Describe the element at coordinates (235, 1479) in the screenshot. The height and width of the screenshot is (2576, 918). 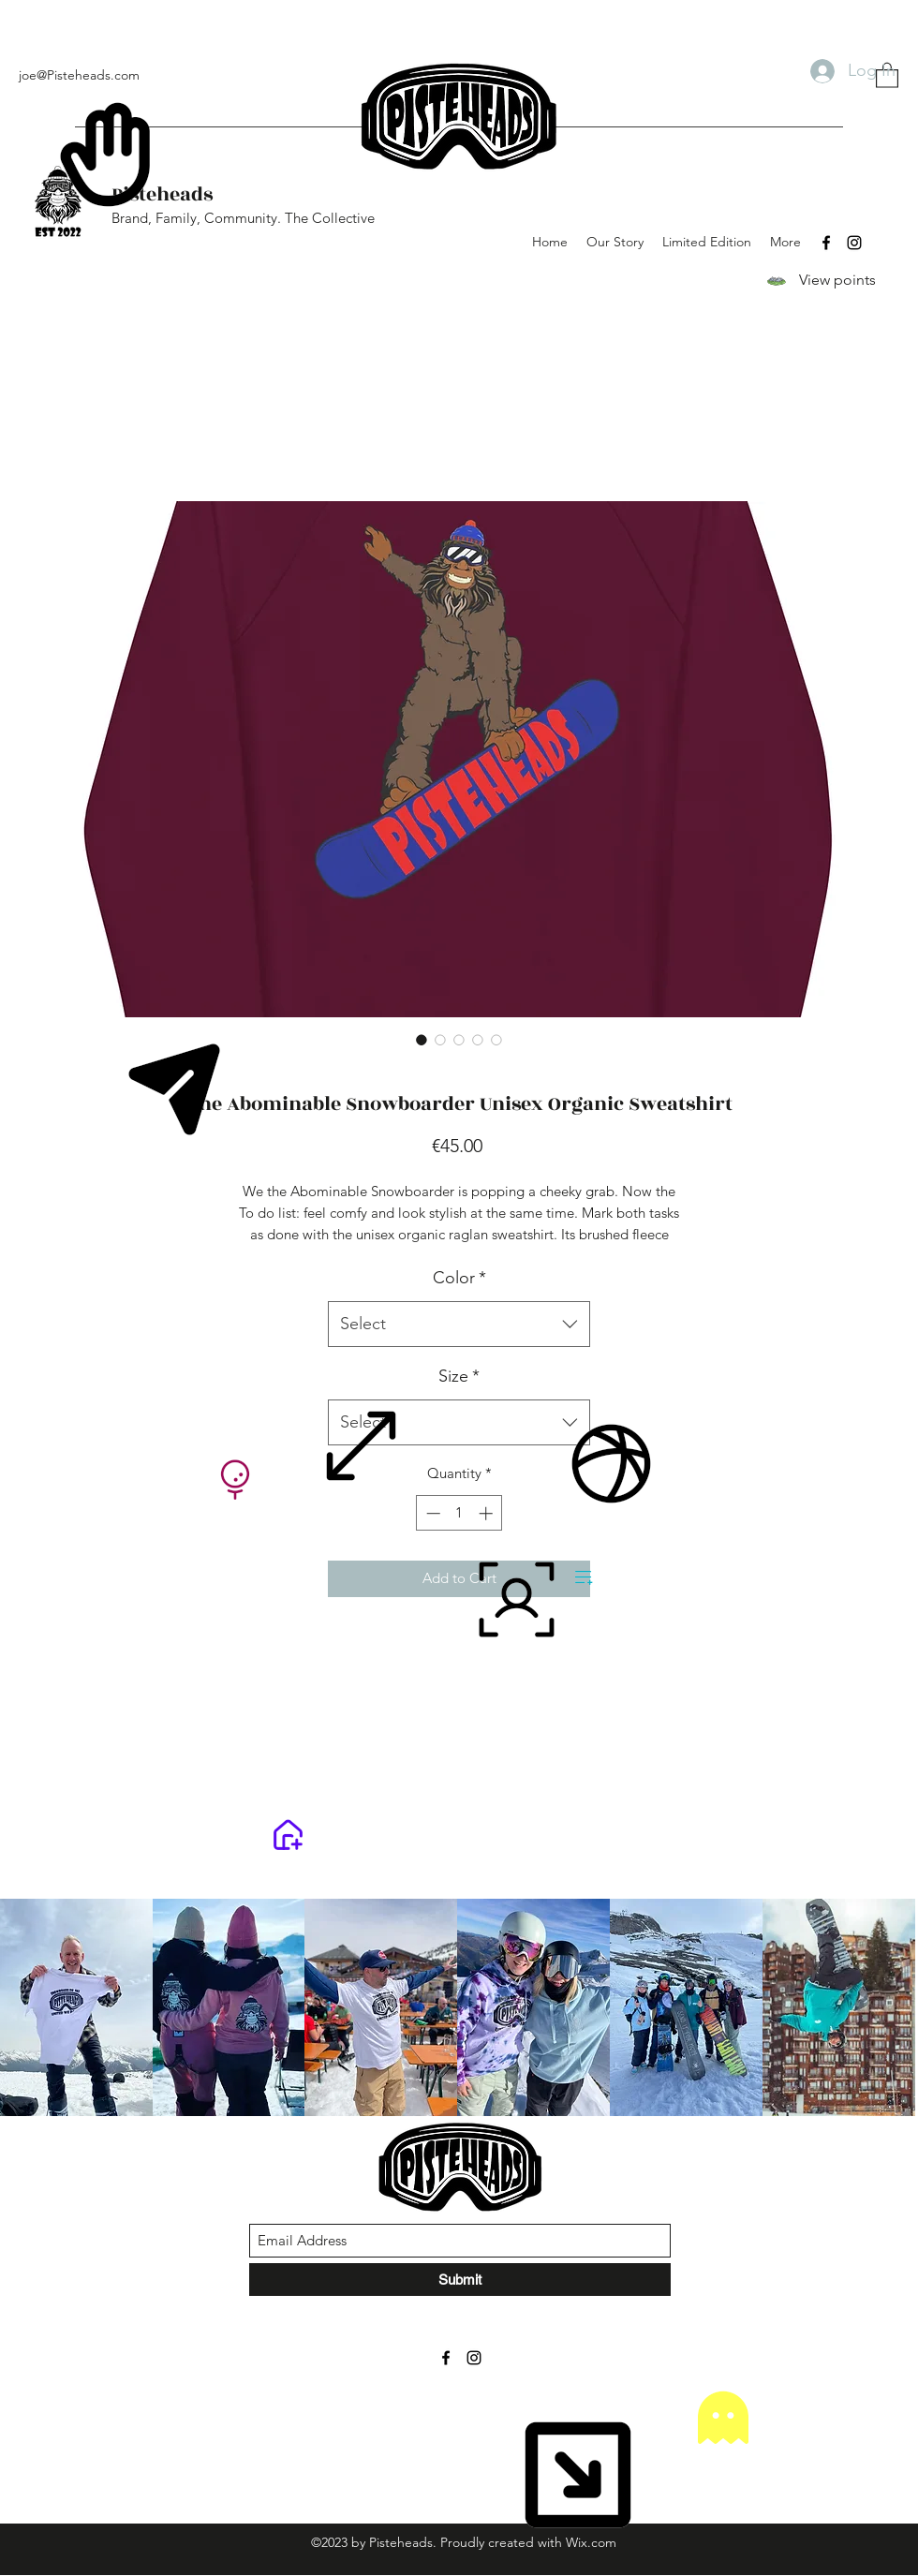
I see `access golf-related features or content` at that location.